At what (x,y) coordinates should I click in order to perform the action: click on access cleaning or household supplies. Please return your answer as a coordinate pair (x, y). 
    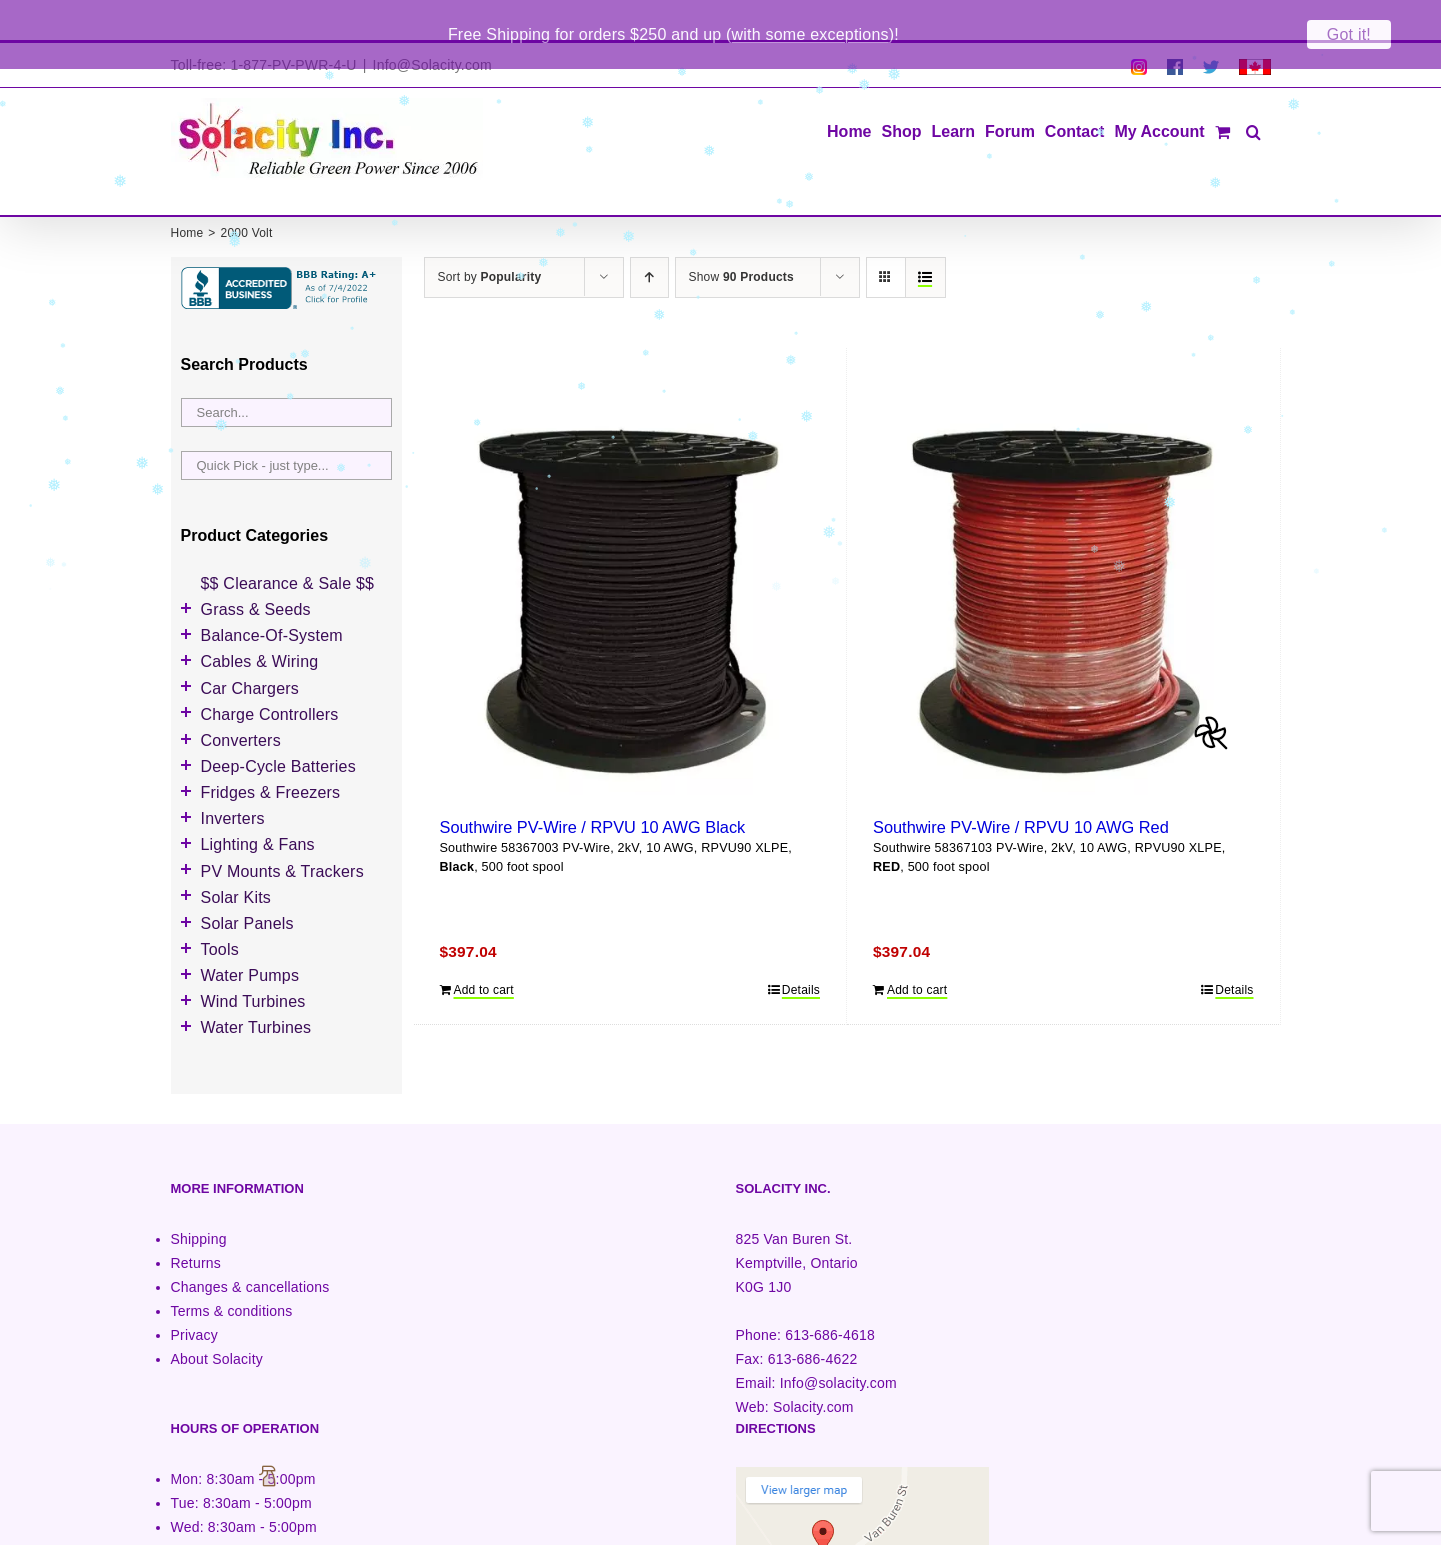
    Looking at the image, I should click on (268, 1476).